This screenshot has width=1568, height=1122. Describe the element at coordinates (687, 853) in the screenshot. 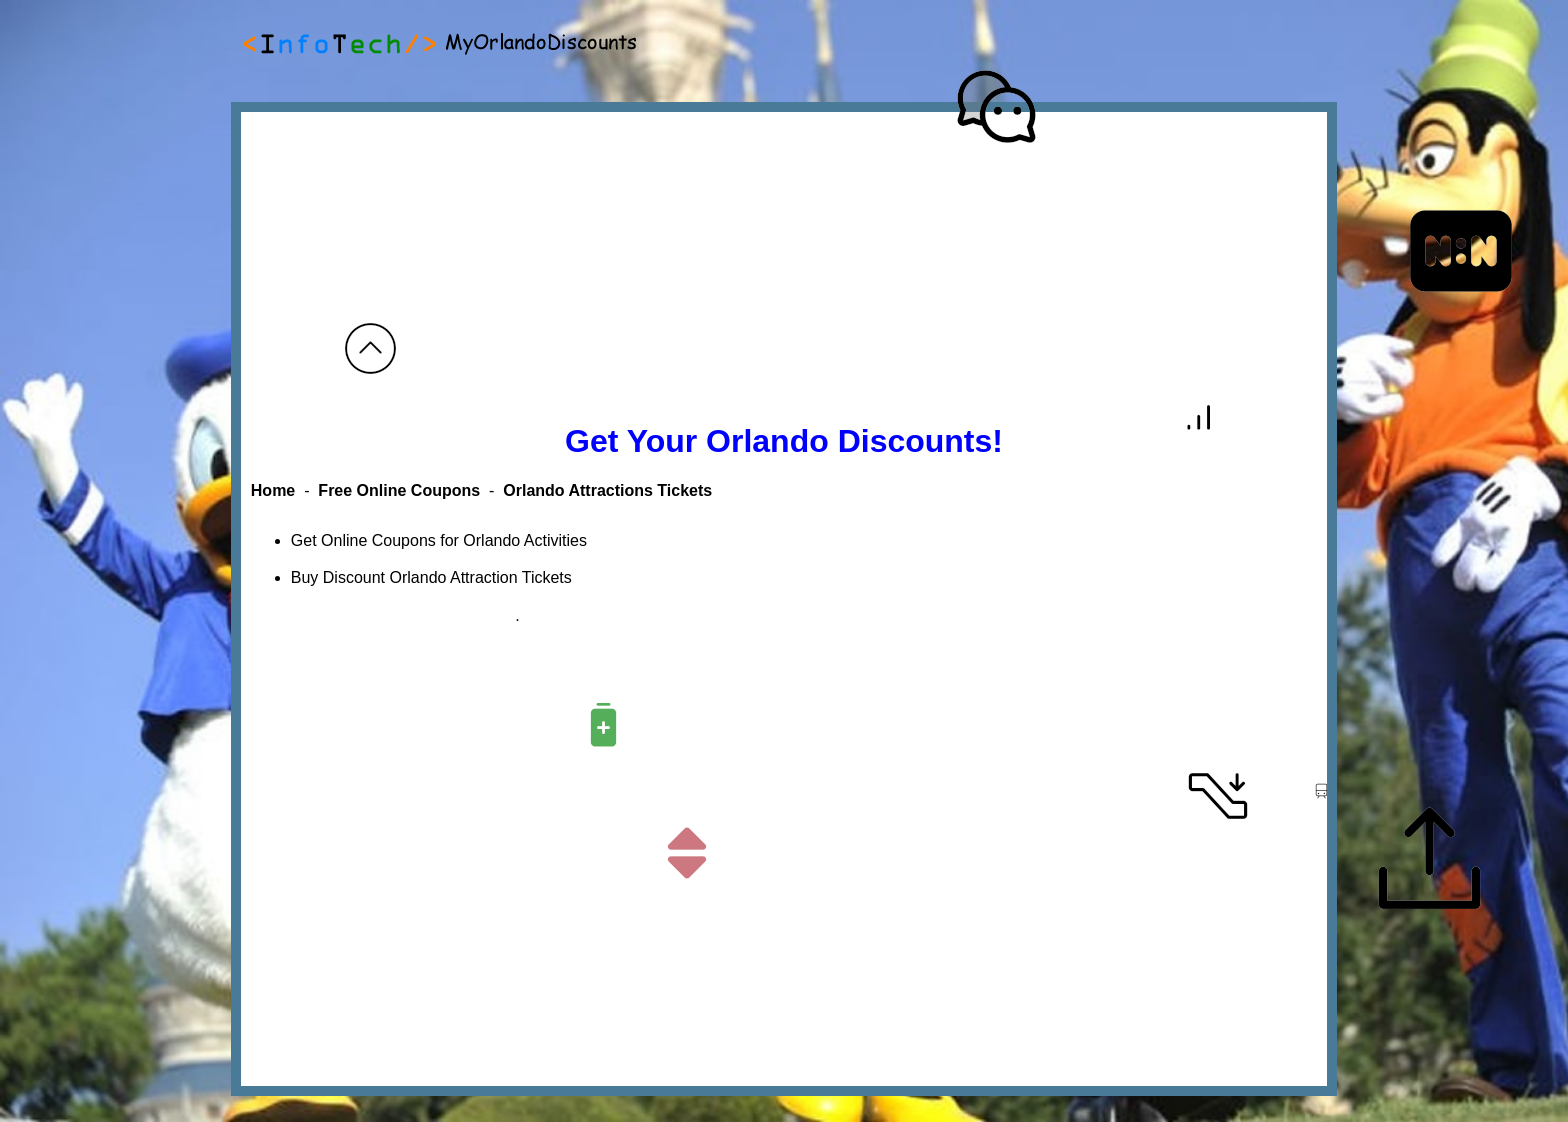

I see `sort items in a list` at that location.